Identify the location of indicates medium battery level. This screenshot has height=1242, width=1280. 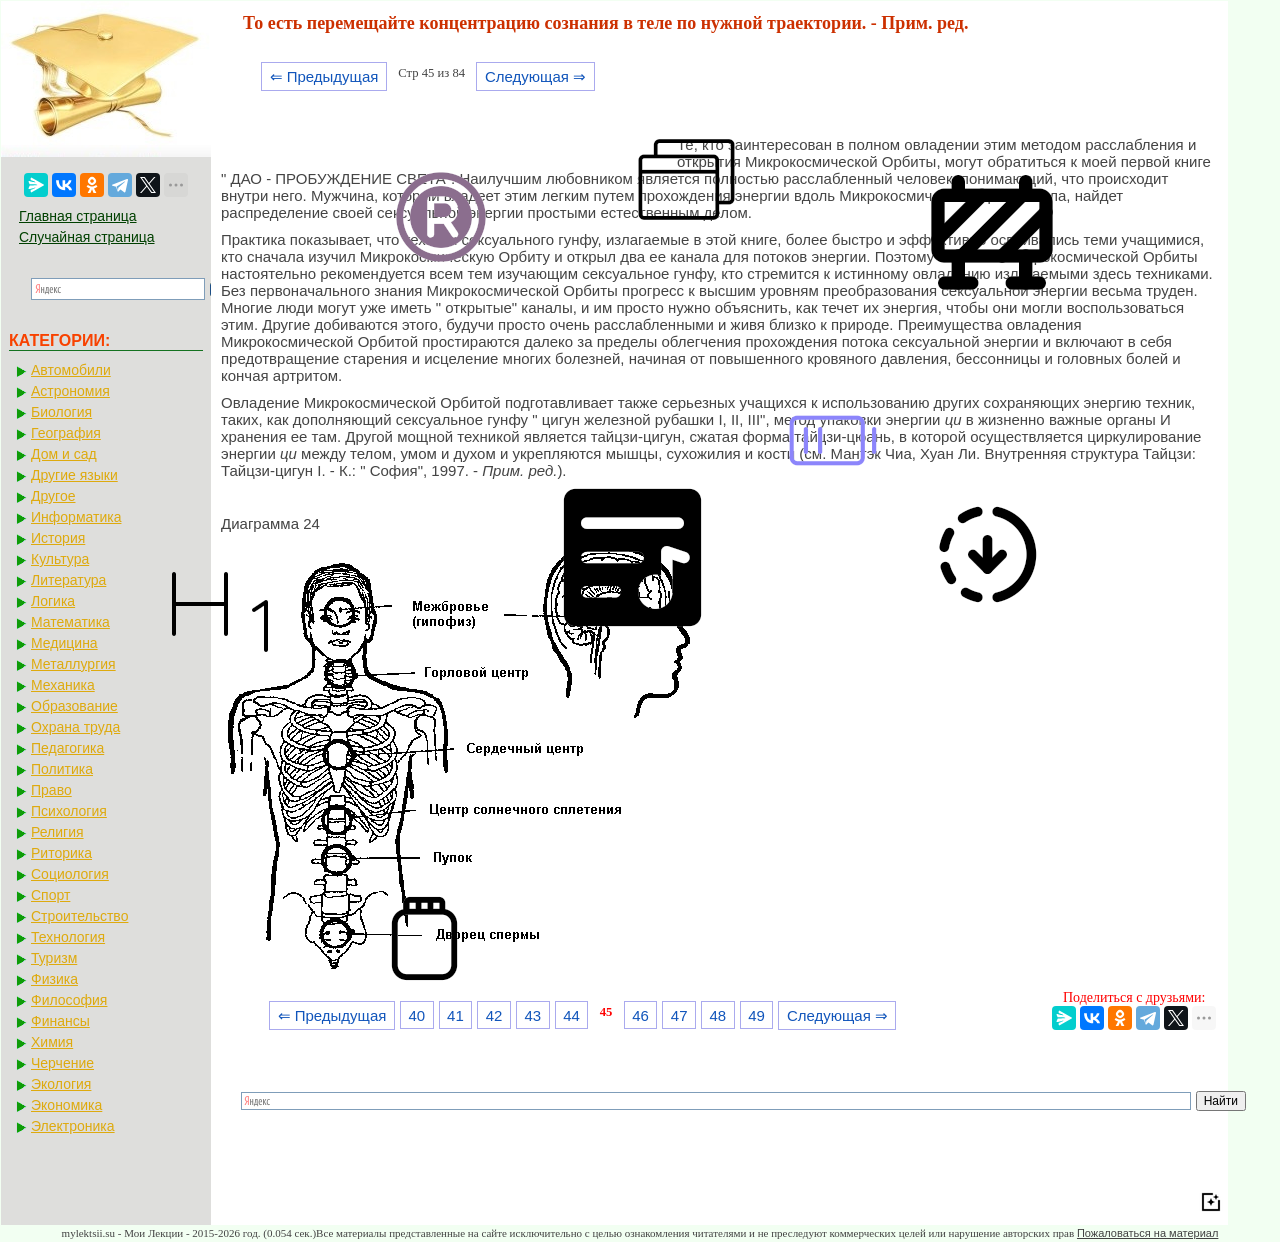
(831, 440).